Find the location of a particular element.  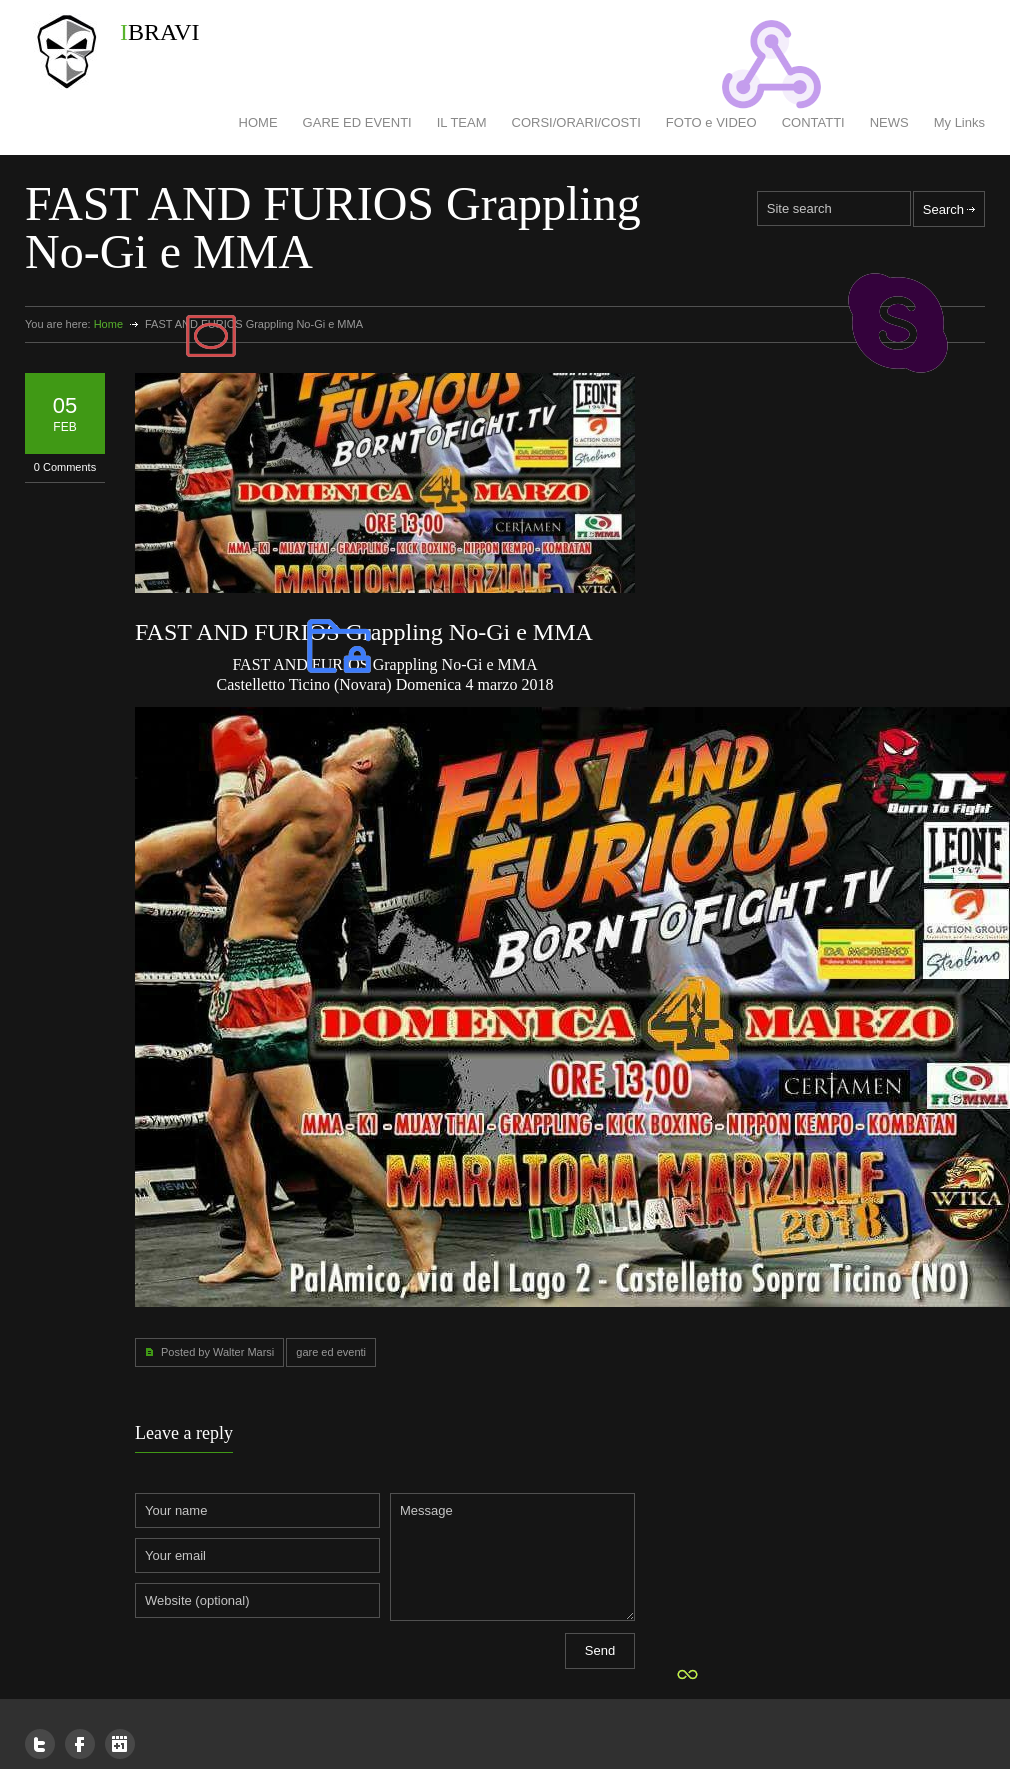

indicates unlimited or infinite content is located at coordinates (687, 1674).